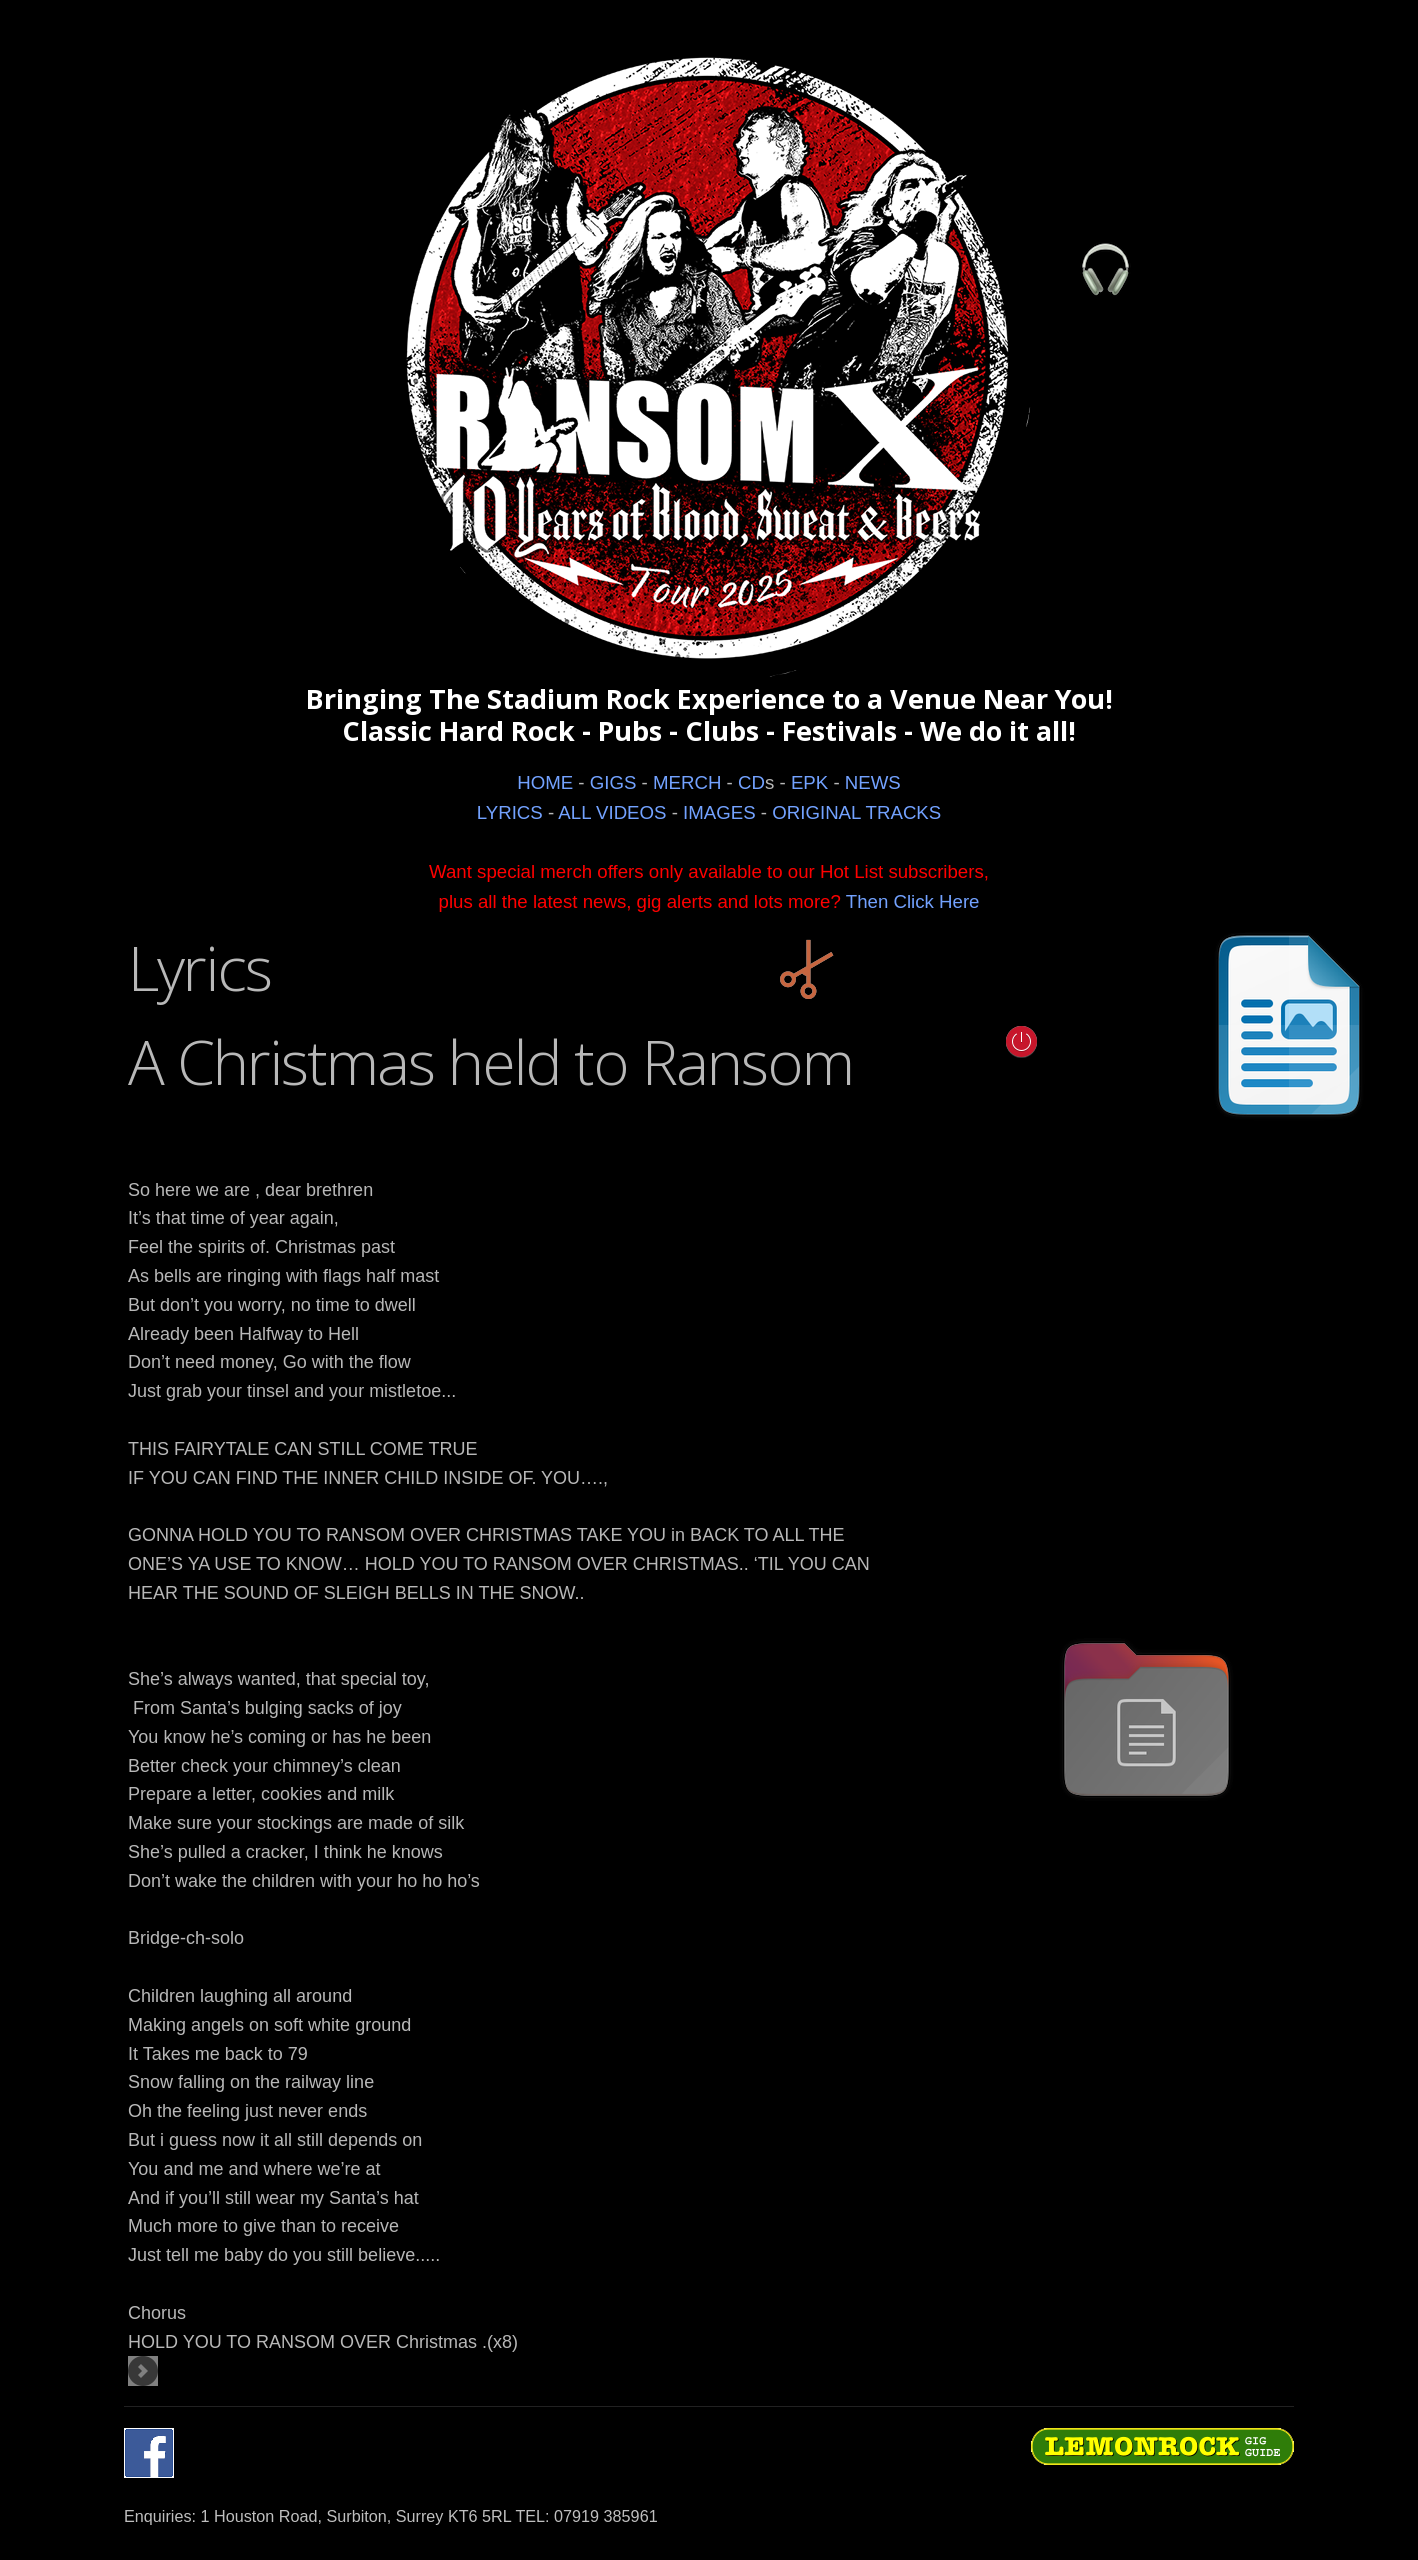  What do you see at coordinates (1105, 269) in the screenshot?
I see `bluetooth headphones connected successfully` at bounding box center [1105, 269].